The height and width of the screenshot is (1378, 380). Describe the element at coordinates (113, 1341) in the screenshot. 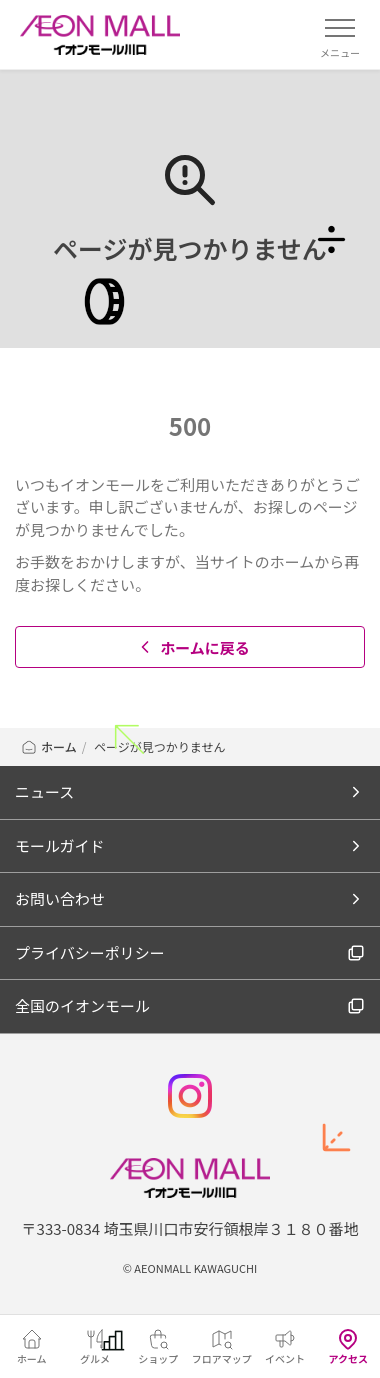

I see `view analytics or statistics` at that location.